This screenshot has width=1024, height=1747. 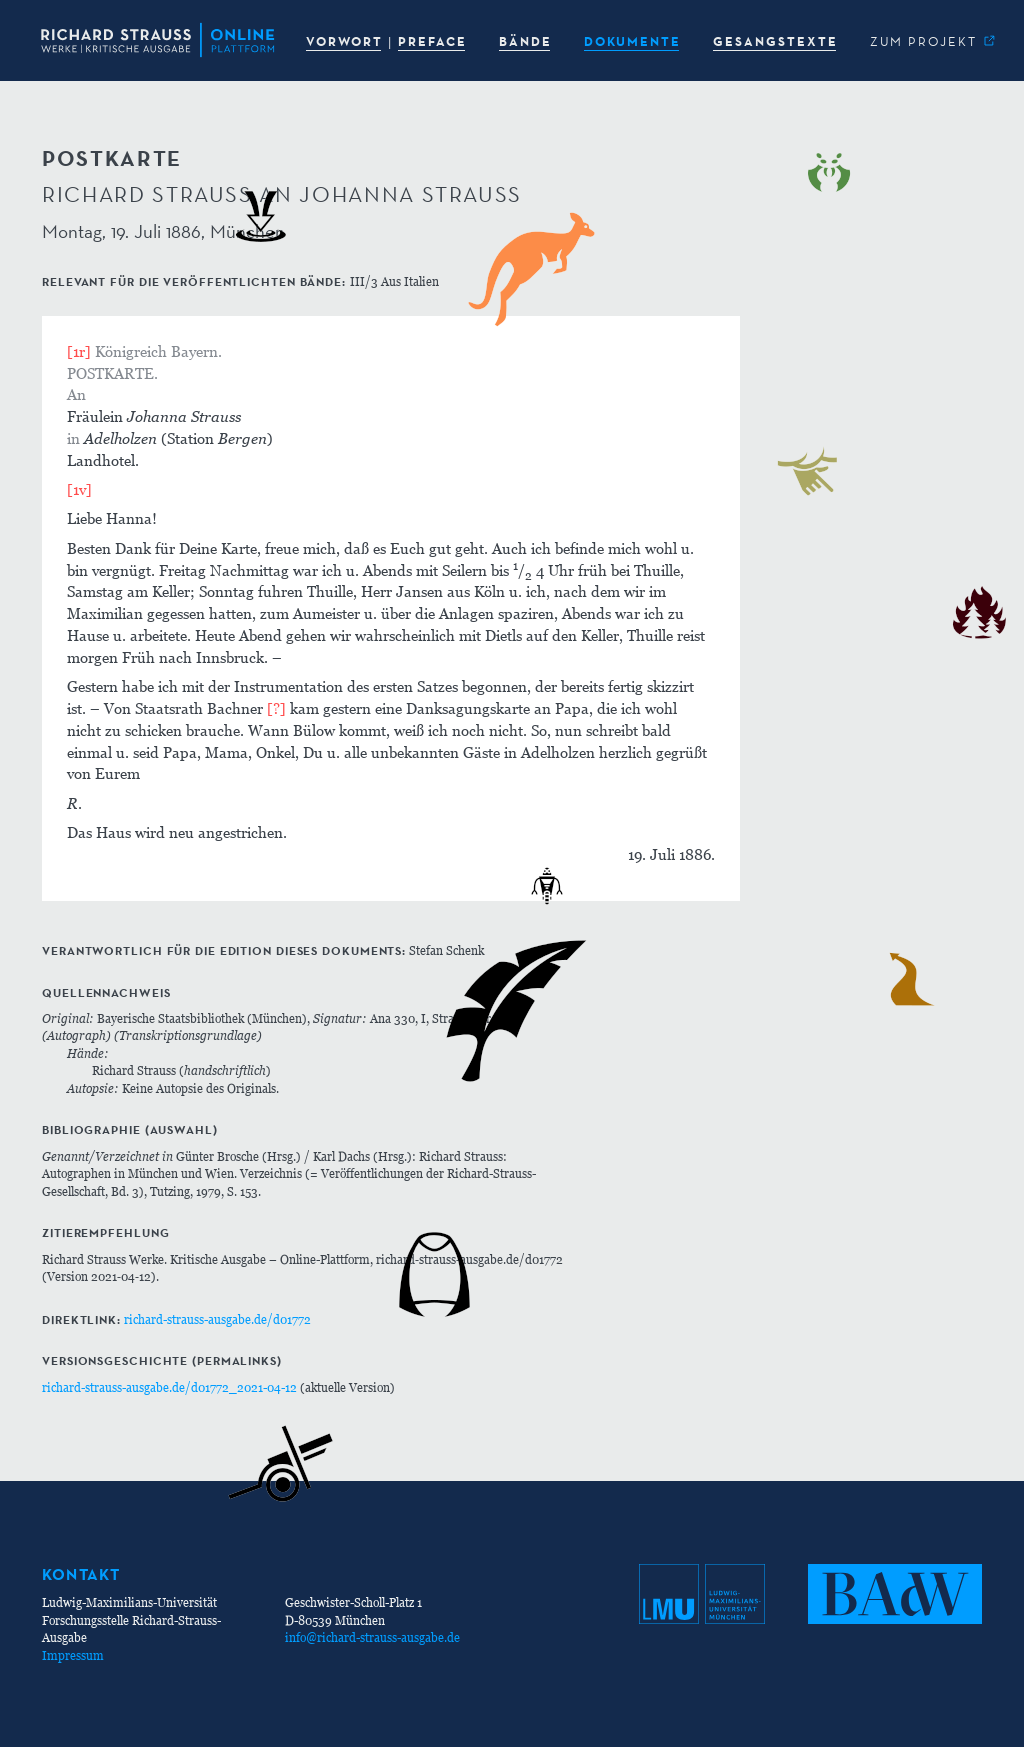 I want to click on dodge or evade action in gameplay, so click(x=910, y=979).